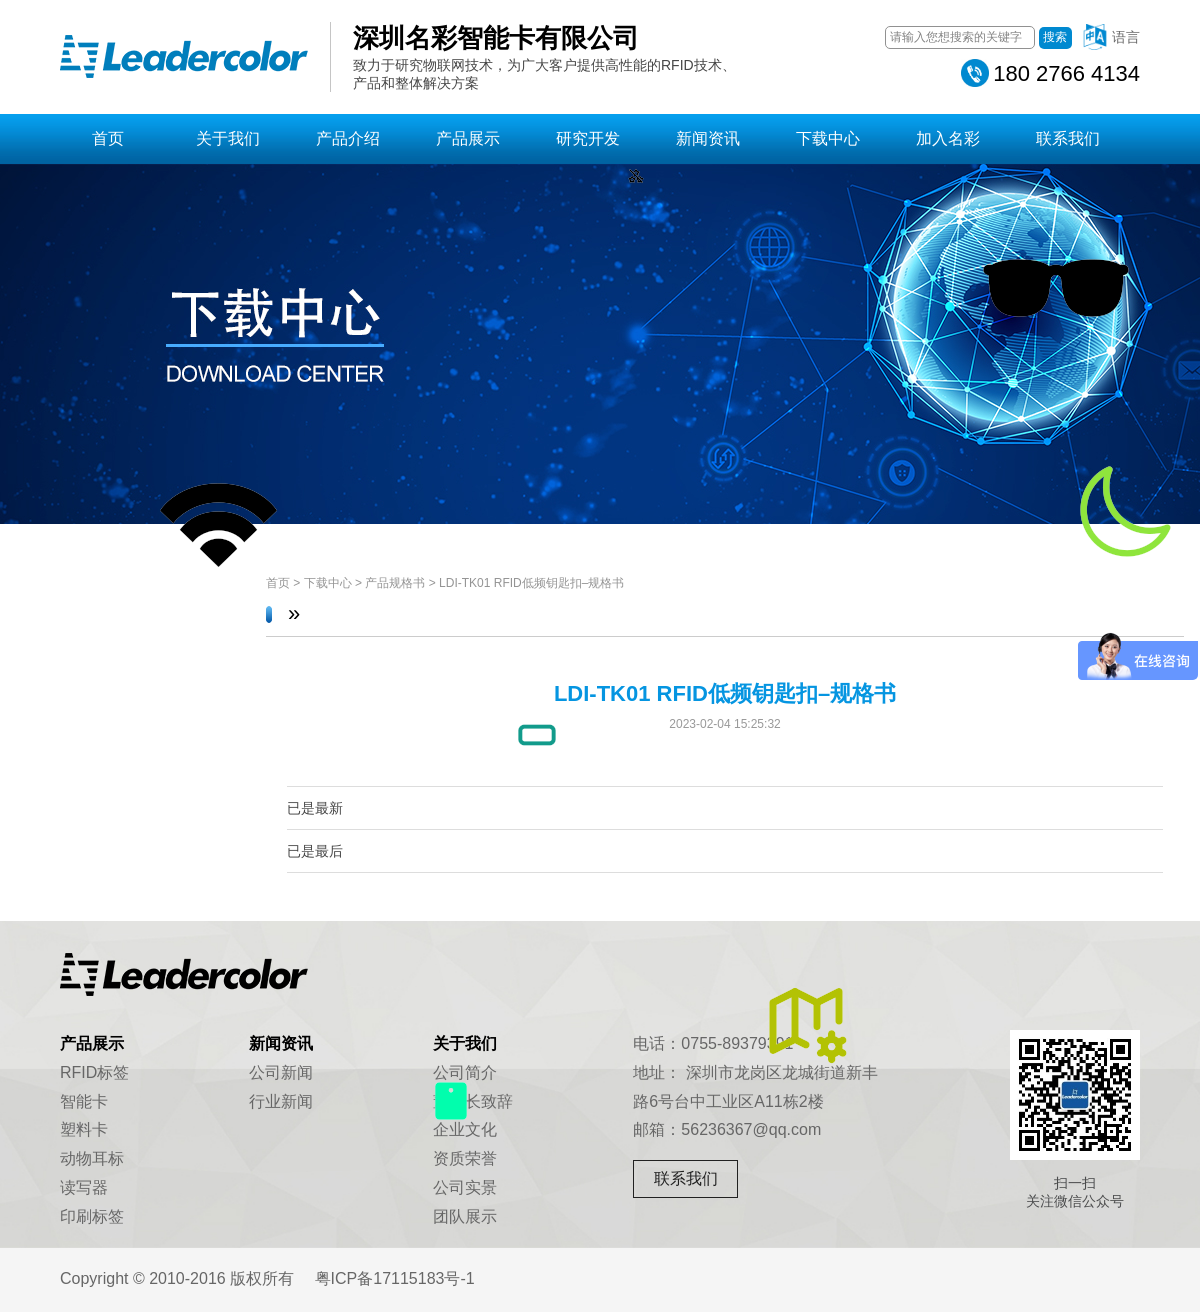 The image size is (1200, 1312). What do you see at coordinates (451, 1101) in the screenshot?
I see `access tablet camera settings` at bounding box center [451, 1101].